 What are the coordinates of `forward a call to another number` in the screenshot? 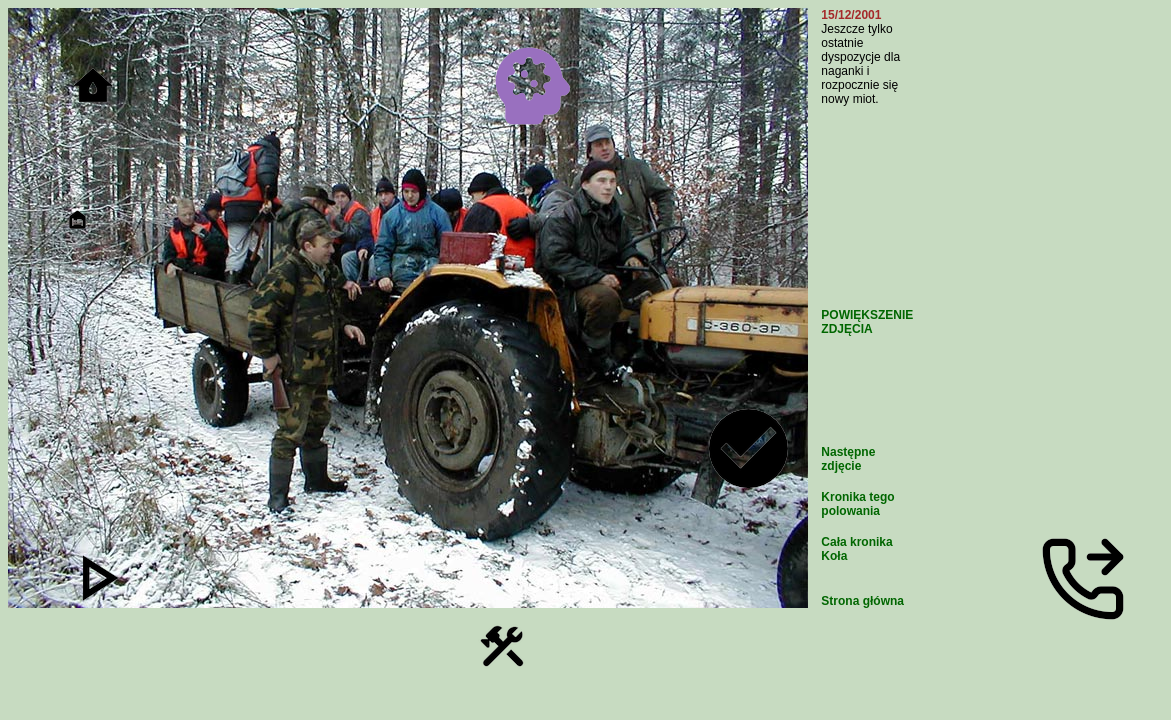 It's located at (1083, 579).